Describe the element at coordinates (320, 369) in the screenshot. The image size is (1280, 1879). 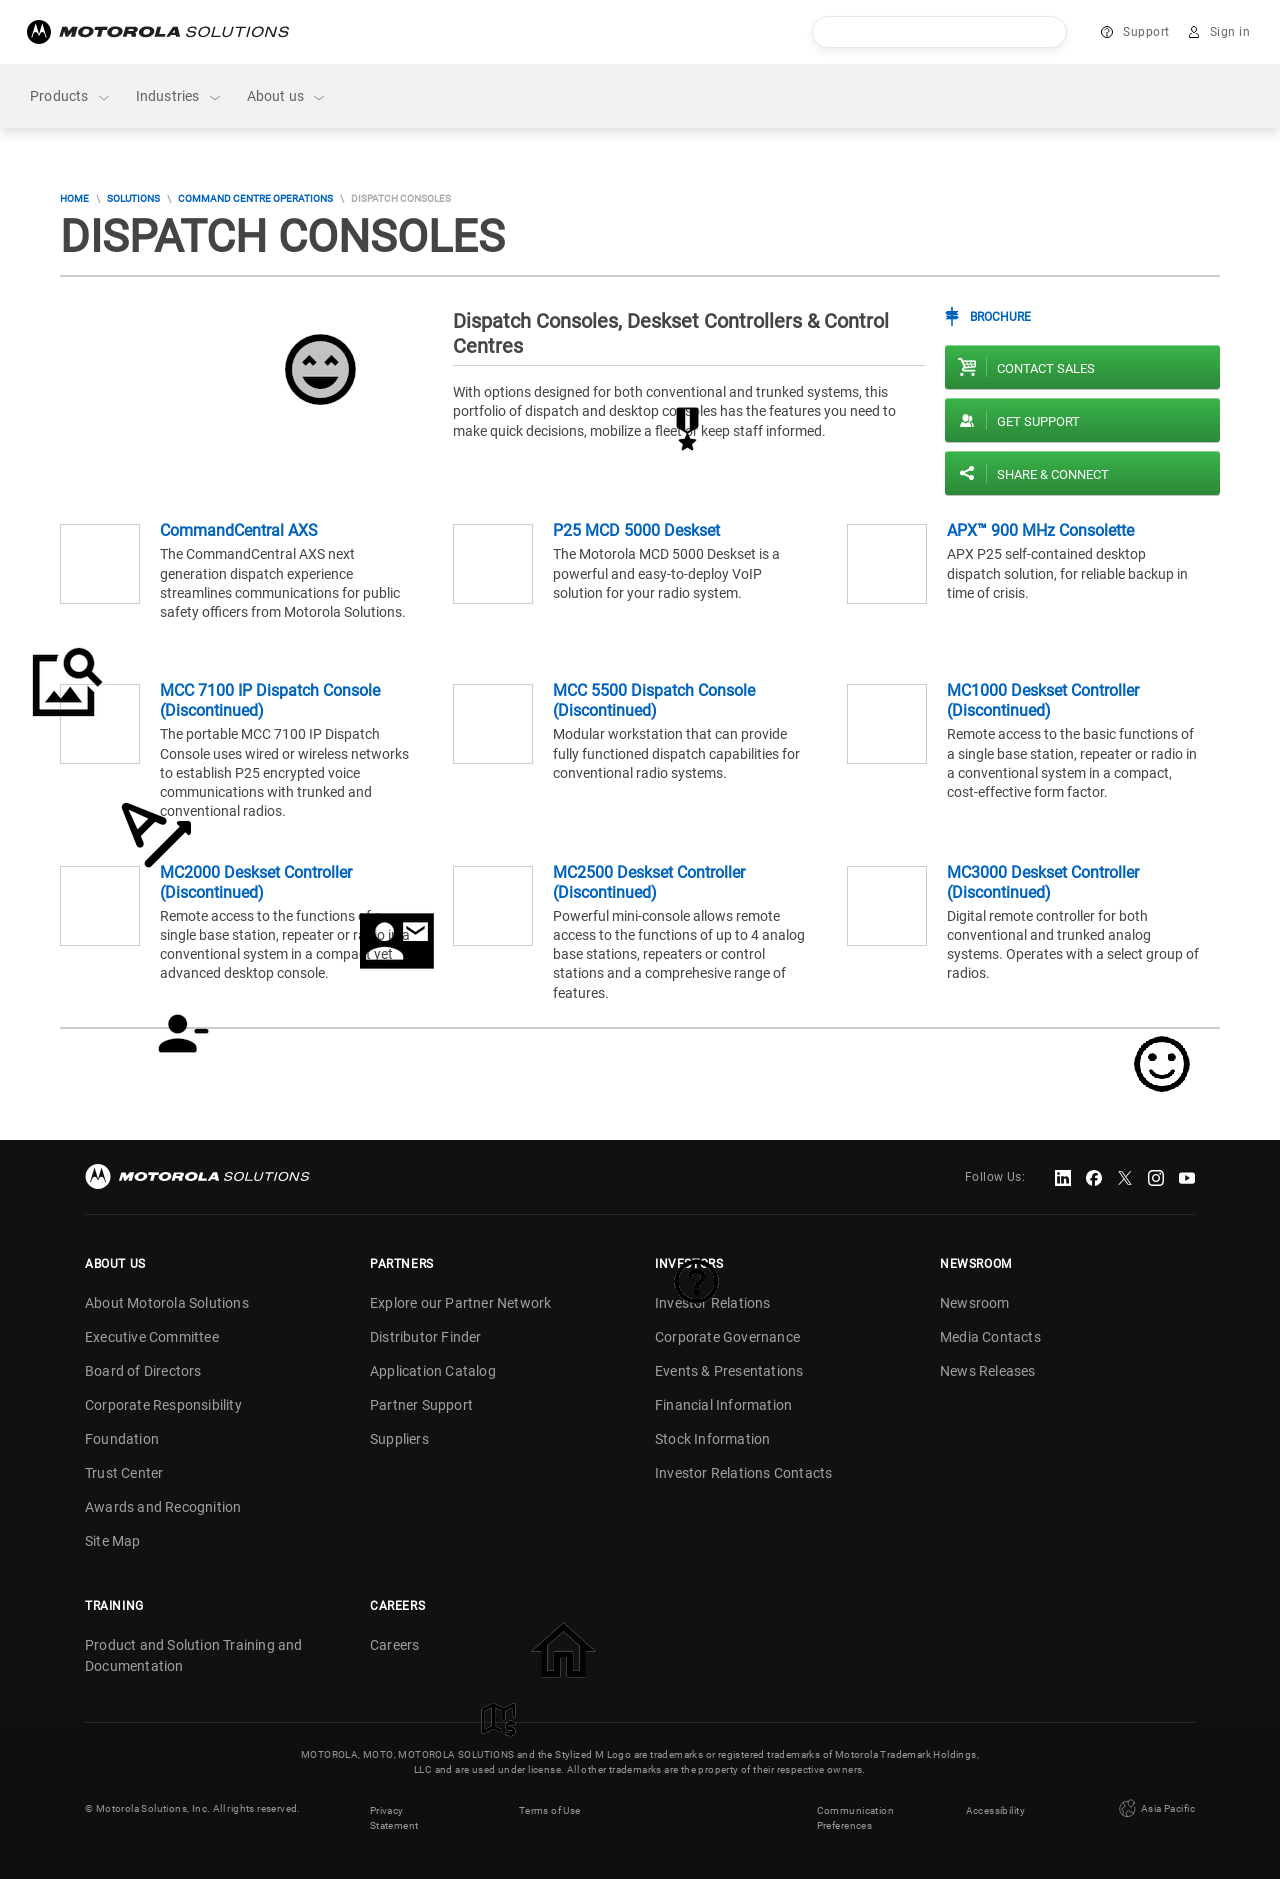
I see `rate your experience as very satisfied` at that location.